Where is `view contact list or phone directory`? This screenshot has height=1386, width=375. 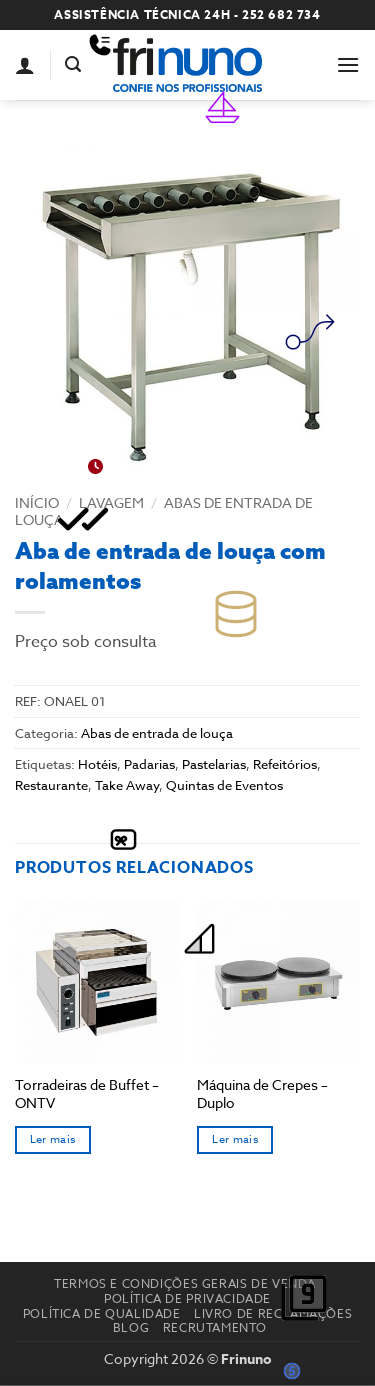 view contact list or phone directory is located at coordinates (100, 44).